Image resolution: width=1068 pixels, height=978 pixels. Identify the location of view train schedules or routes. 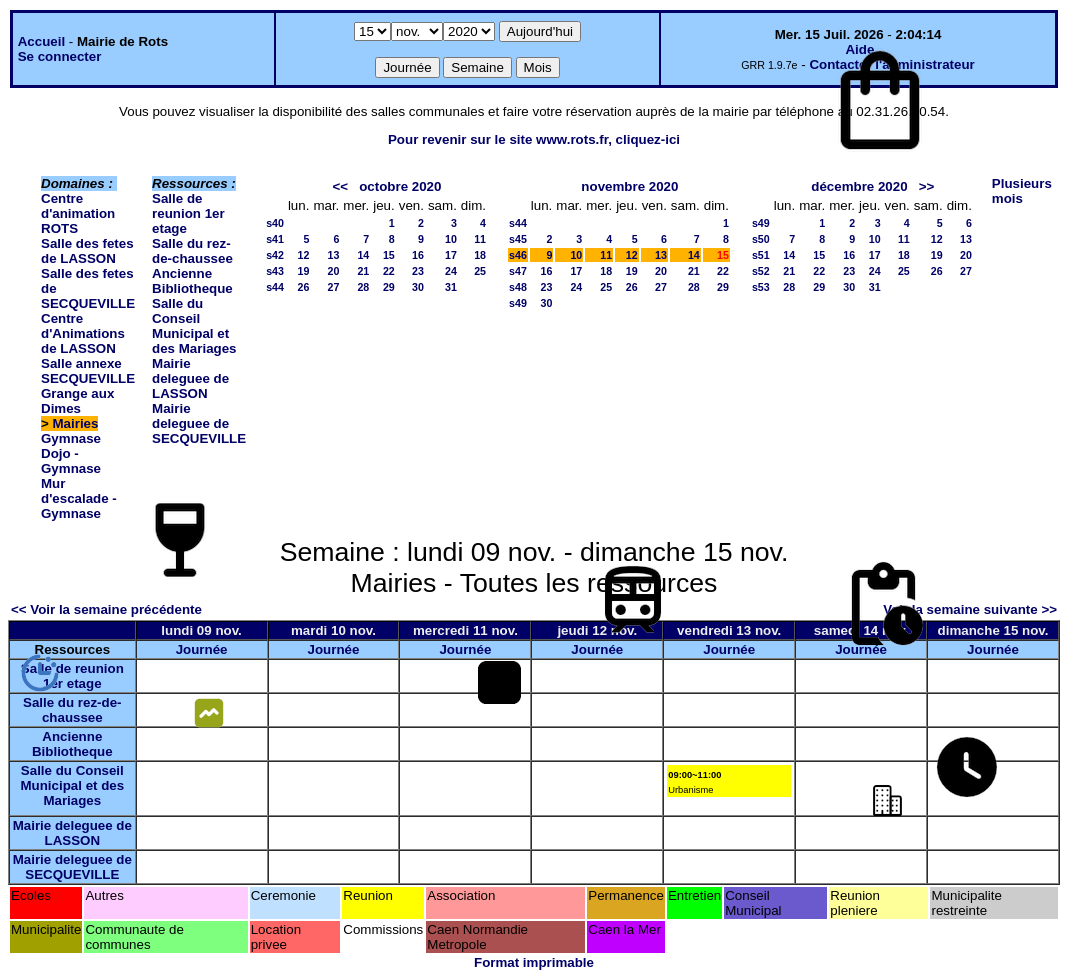
(633, 601).